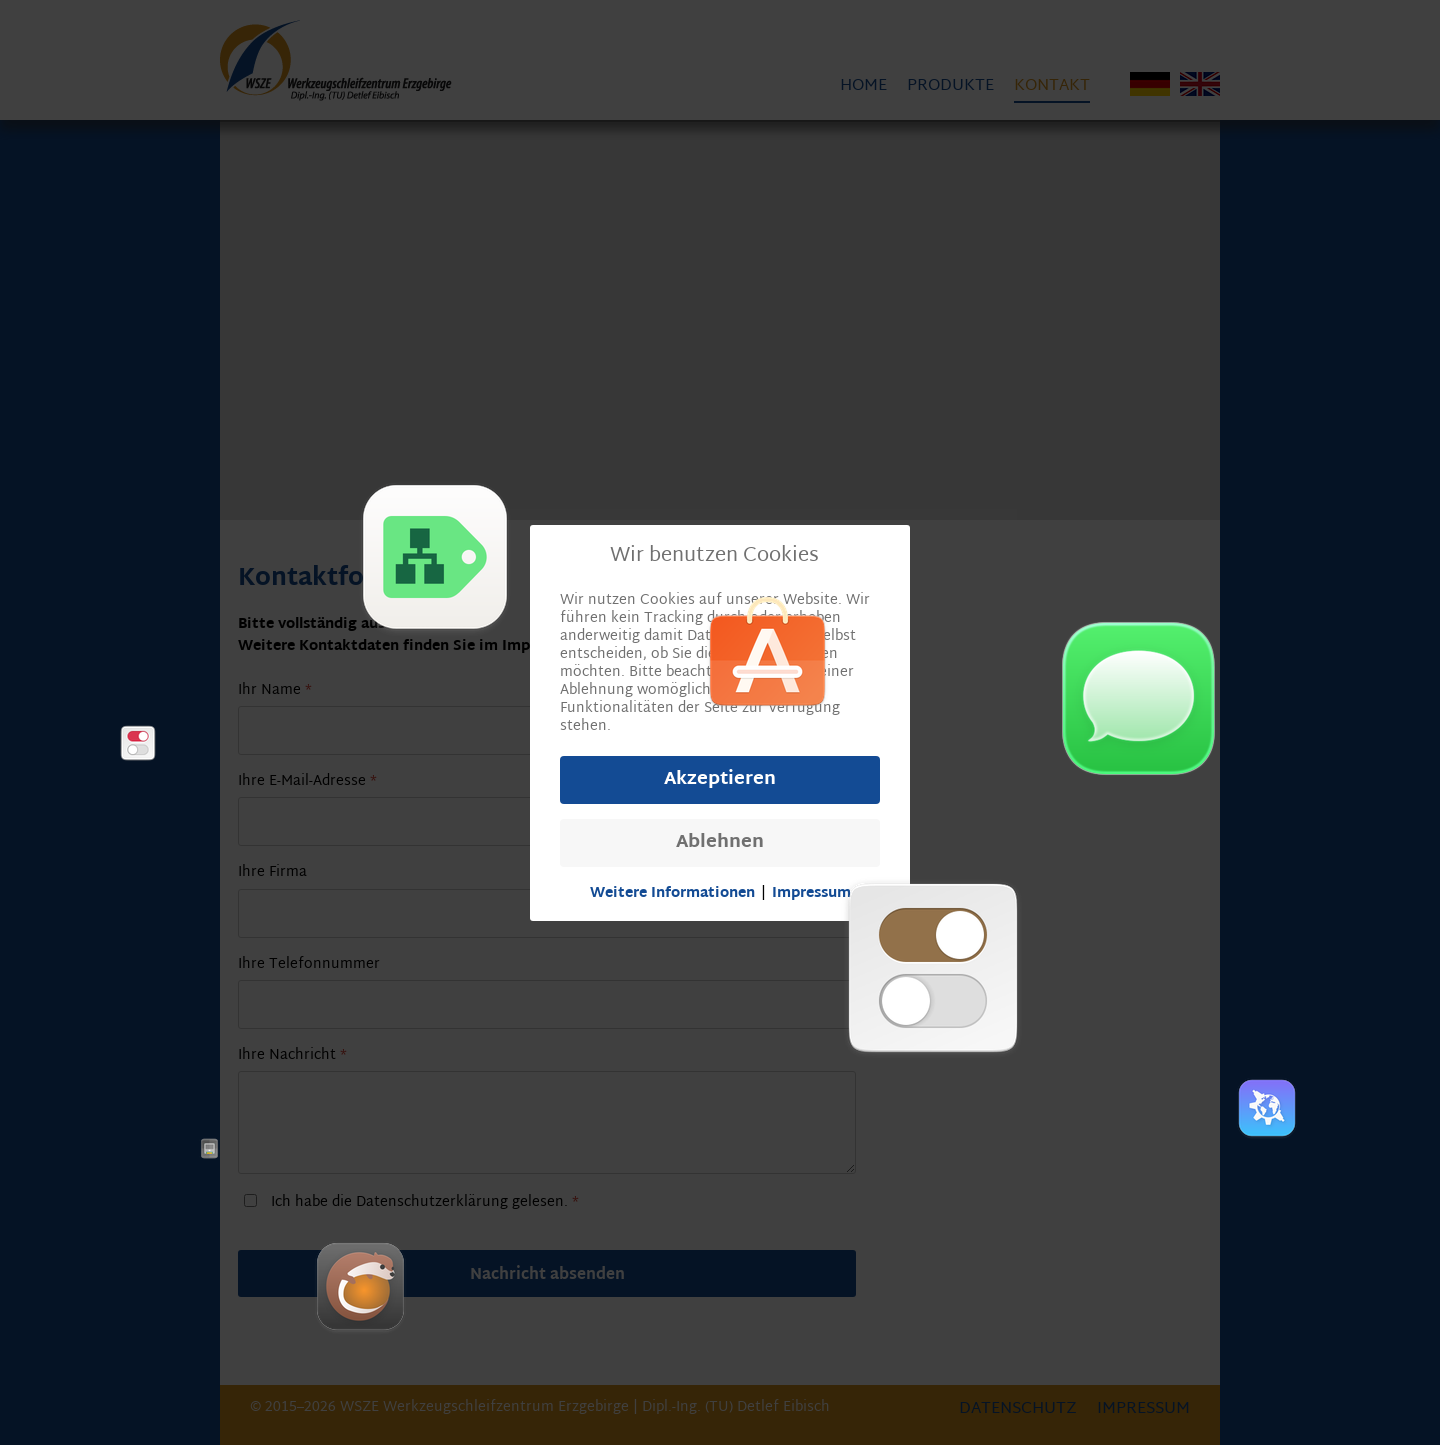 The image size is (1440, 1445). I want to click on launch konqueror web browser, so click(1267, 1108).